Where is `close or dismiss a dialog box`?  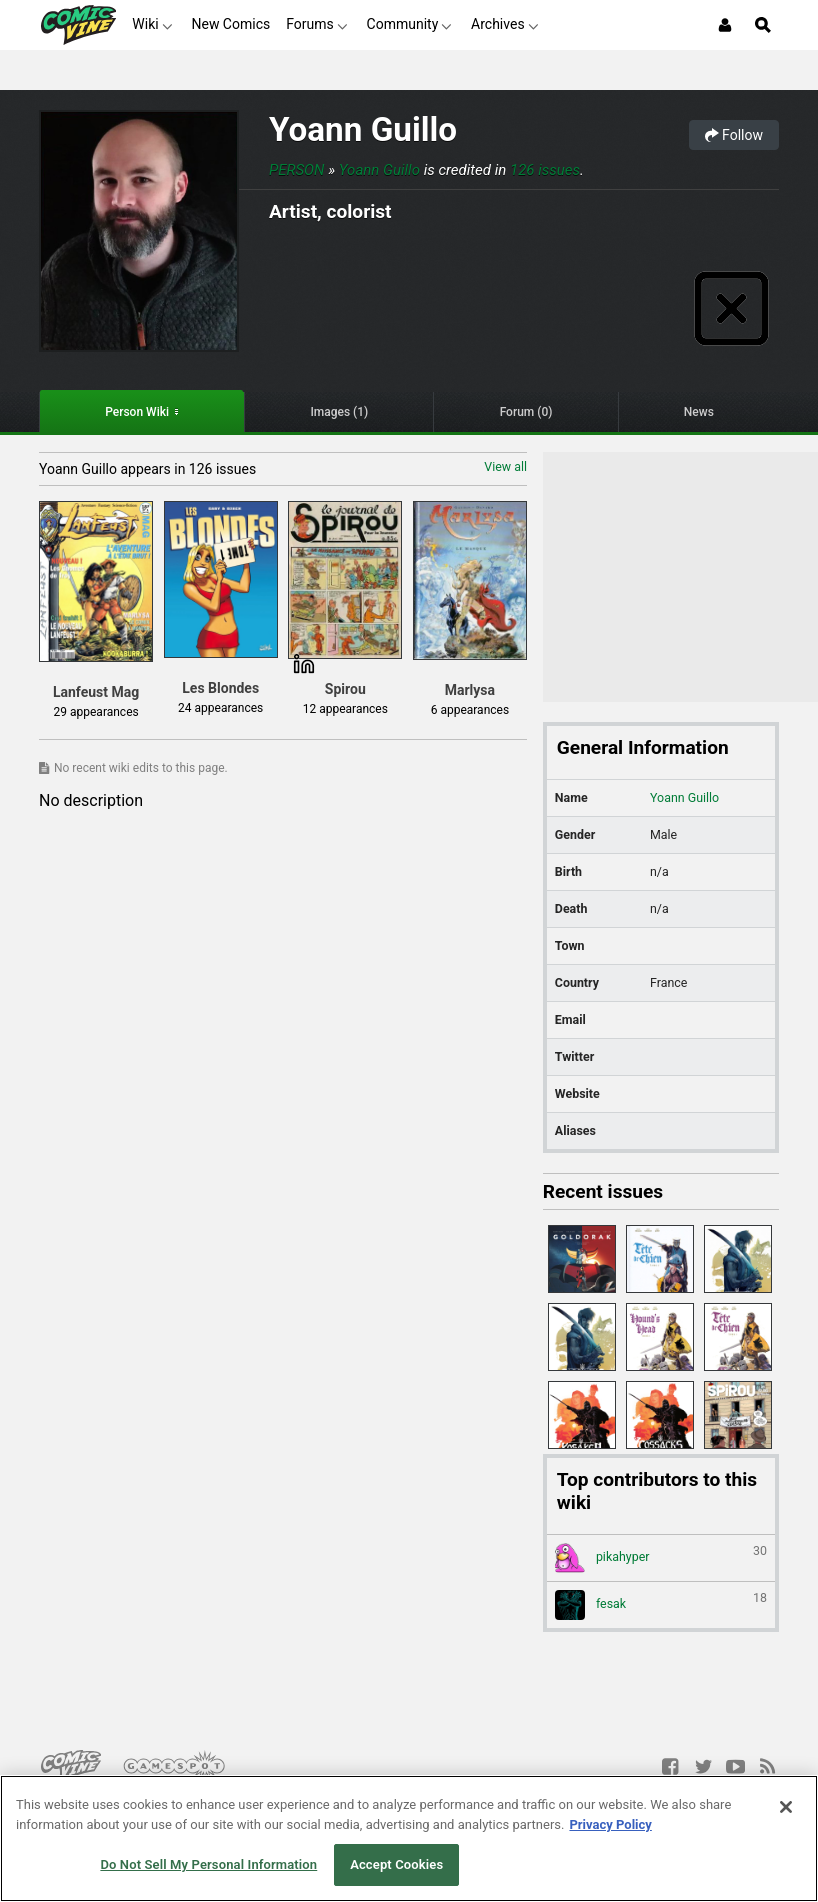 close or dismiss a dialog box is located at coordinates (731, 308).